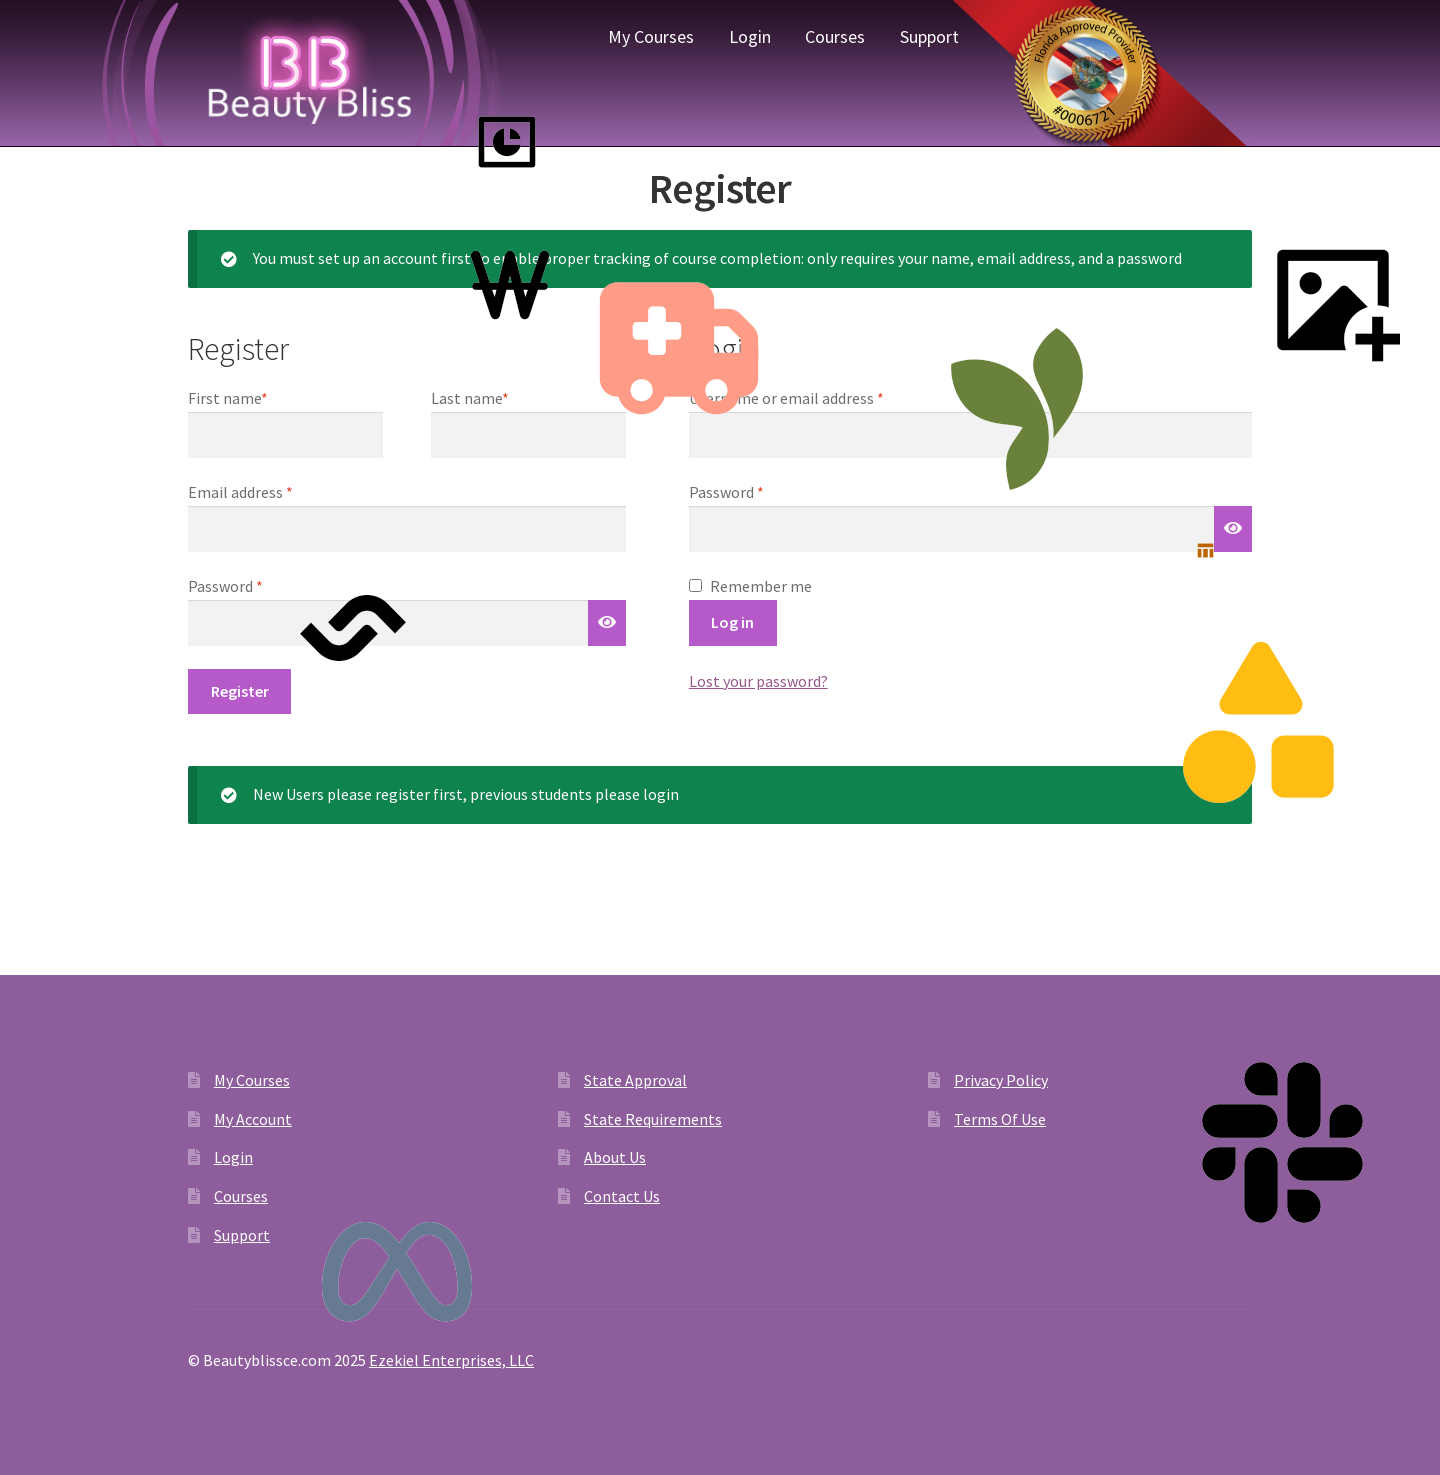 The width and height of the screenshot is (1440, 1475). What do you see at coordinates (1017, 409) in the screenshot?
I see `yii php framework logo` at bounding box center [1017, 409].